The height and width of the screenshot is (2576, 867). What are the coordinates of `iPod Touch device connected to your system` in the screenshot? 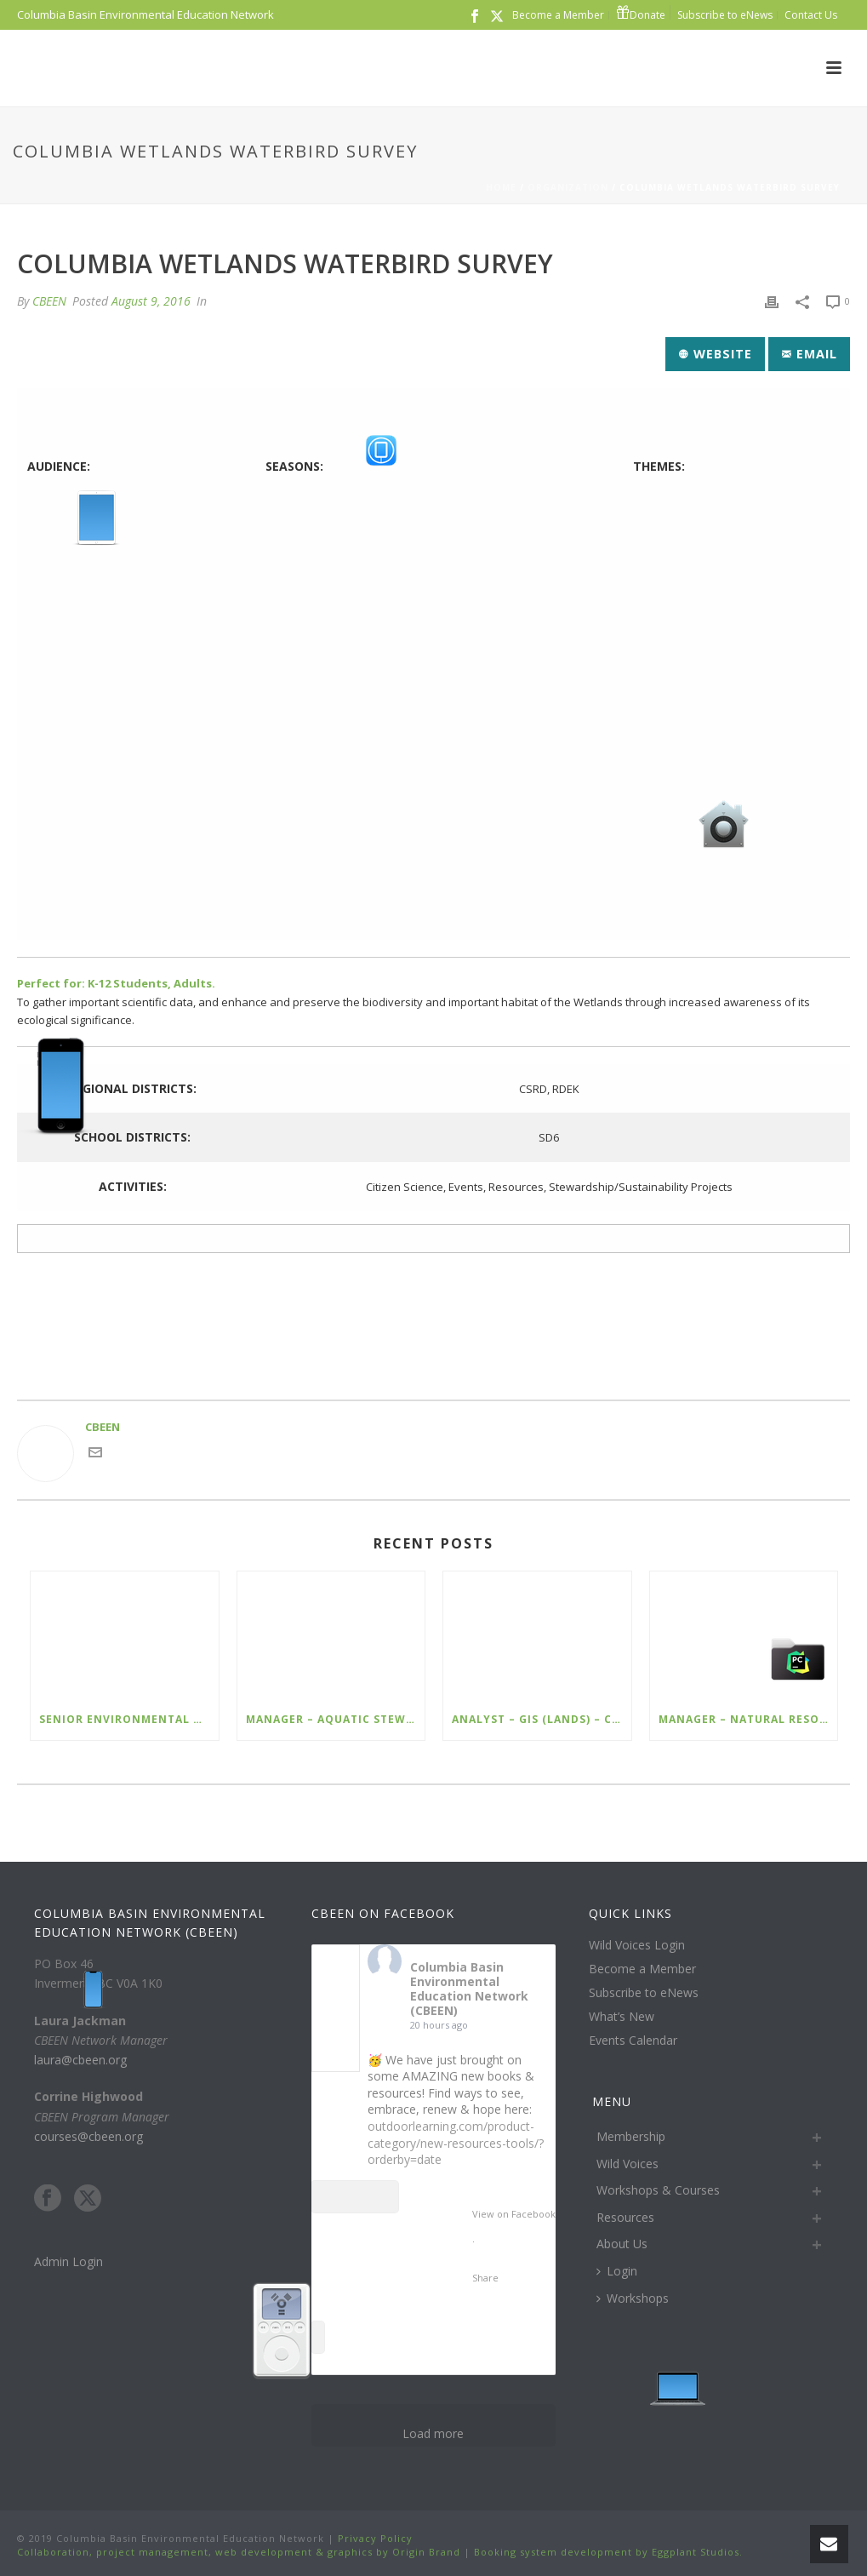 It's located at (60, 1086).